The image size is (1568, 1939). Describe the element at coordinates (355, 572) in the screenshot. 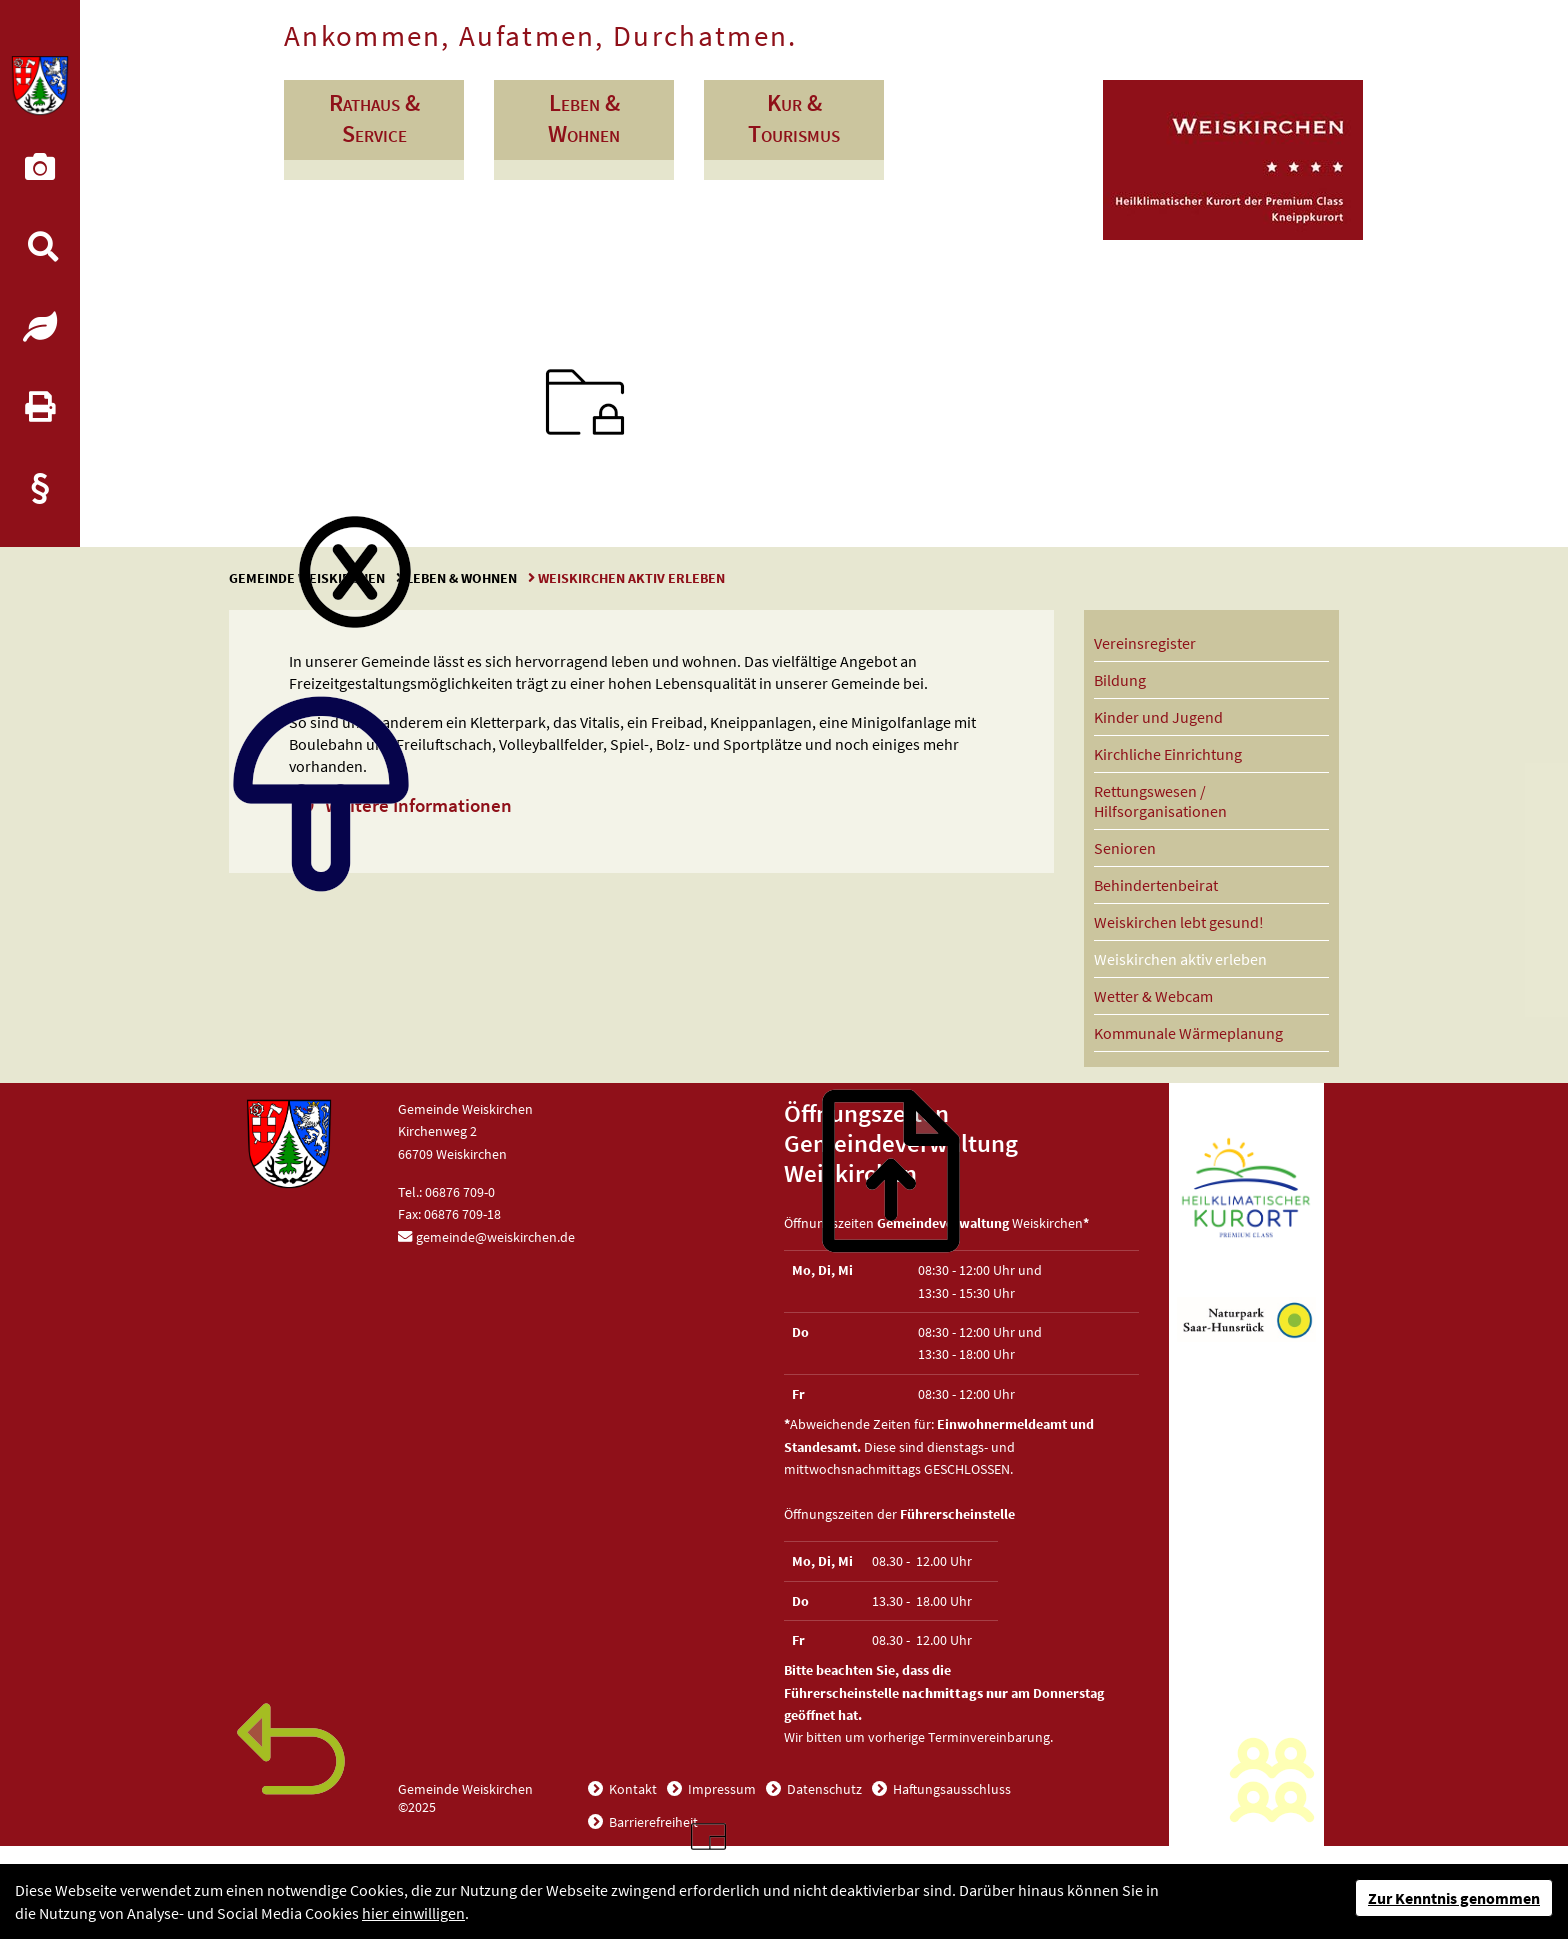

I see `xbox x button indicator` at that location.